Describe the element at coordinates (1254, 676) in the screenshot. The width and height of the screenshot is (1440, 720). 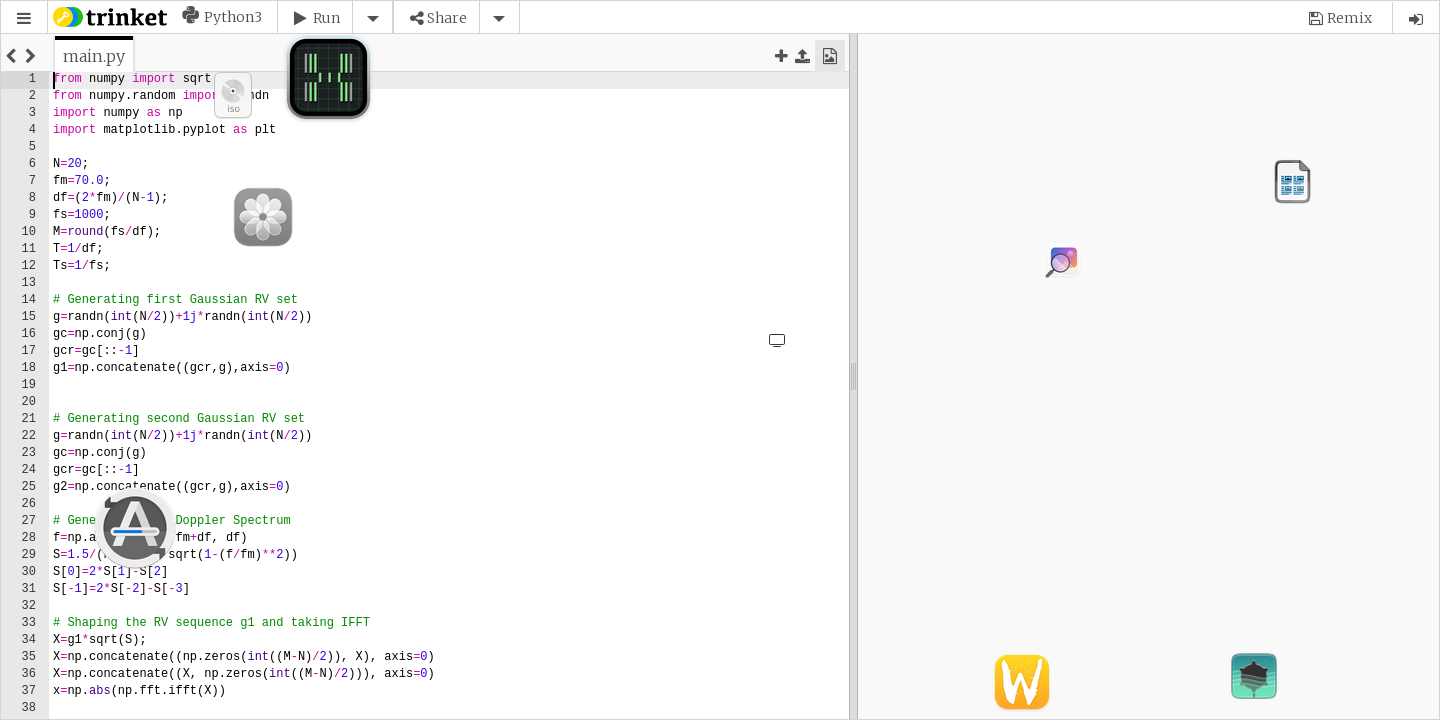
I see `launch gnome mines game` at that location.